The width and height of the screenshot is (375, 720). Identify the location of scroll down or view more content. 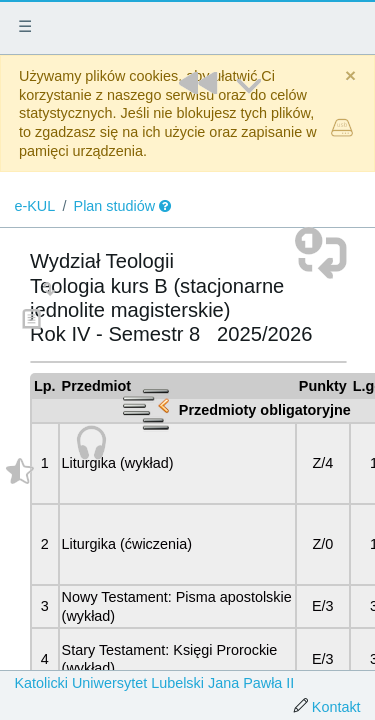
(249, 87).